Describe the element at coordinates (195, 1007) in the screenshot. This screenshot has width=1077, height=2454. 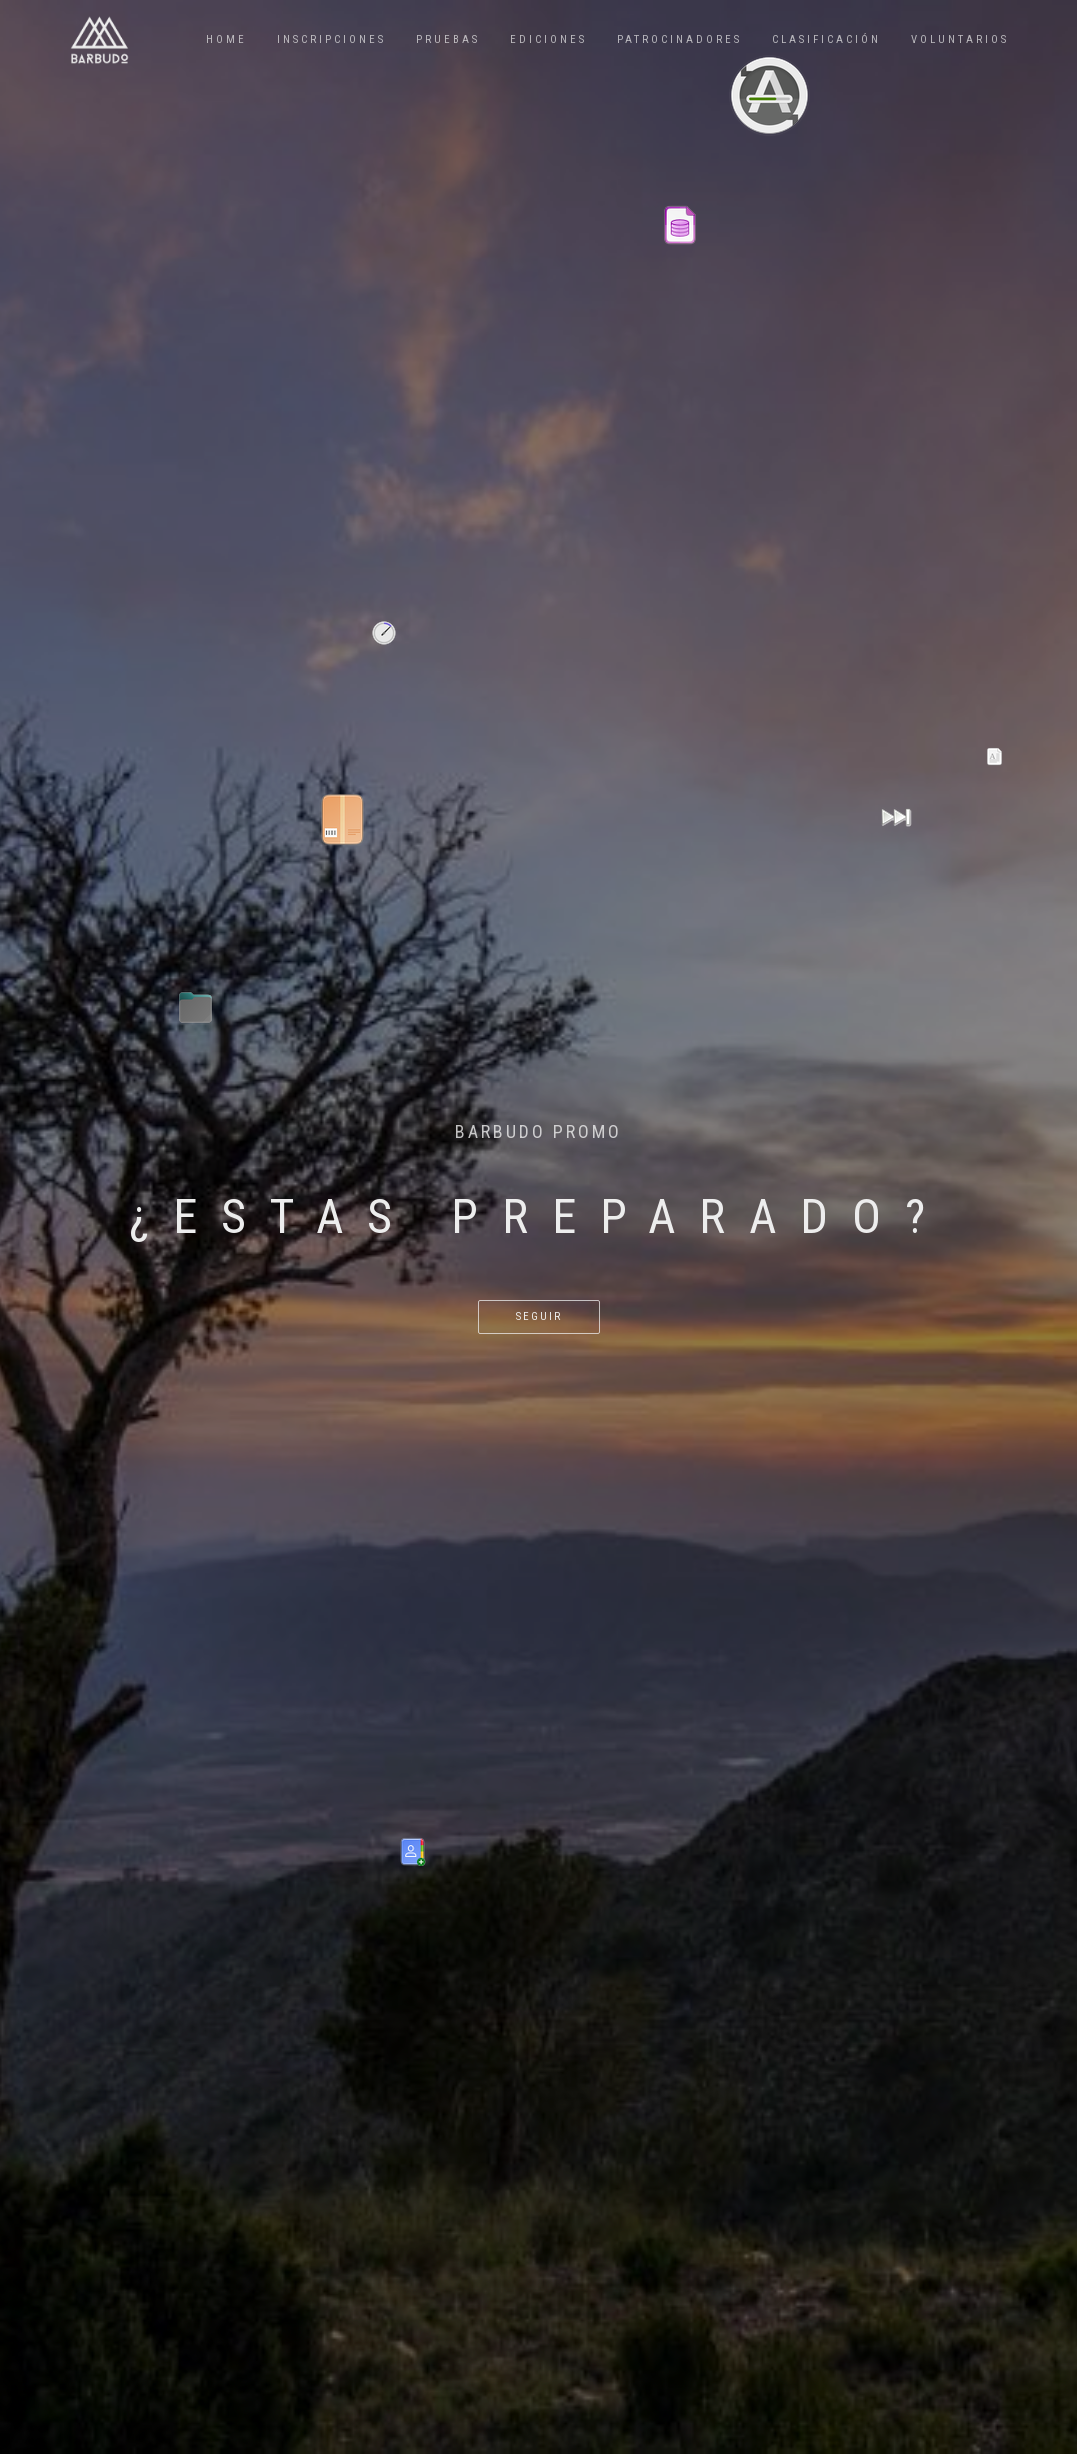
I see `open folder to view contents` at that location.